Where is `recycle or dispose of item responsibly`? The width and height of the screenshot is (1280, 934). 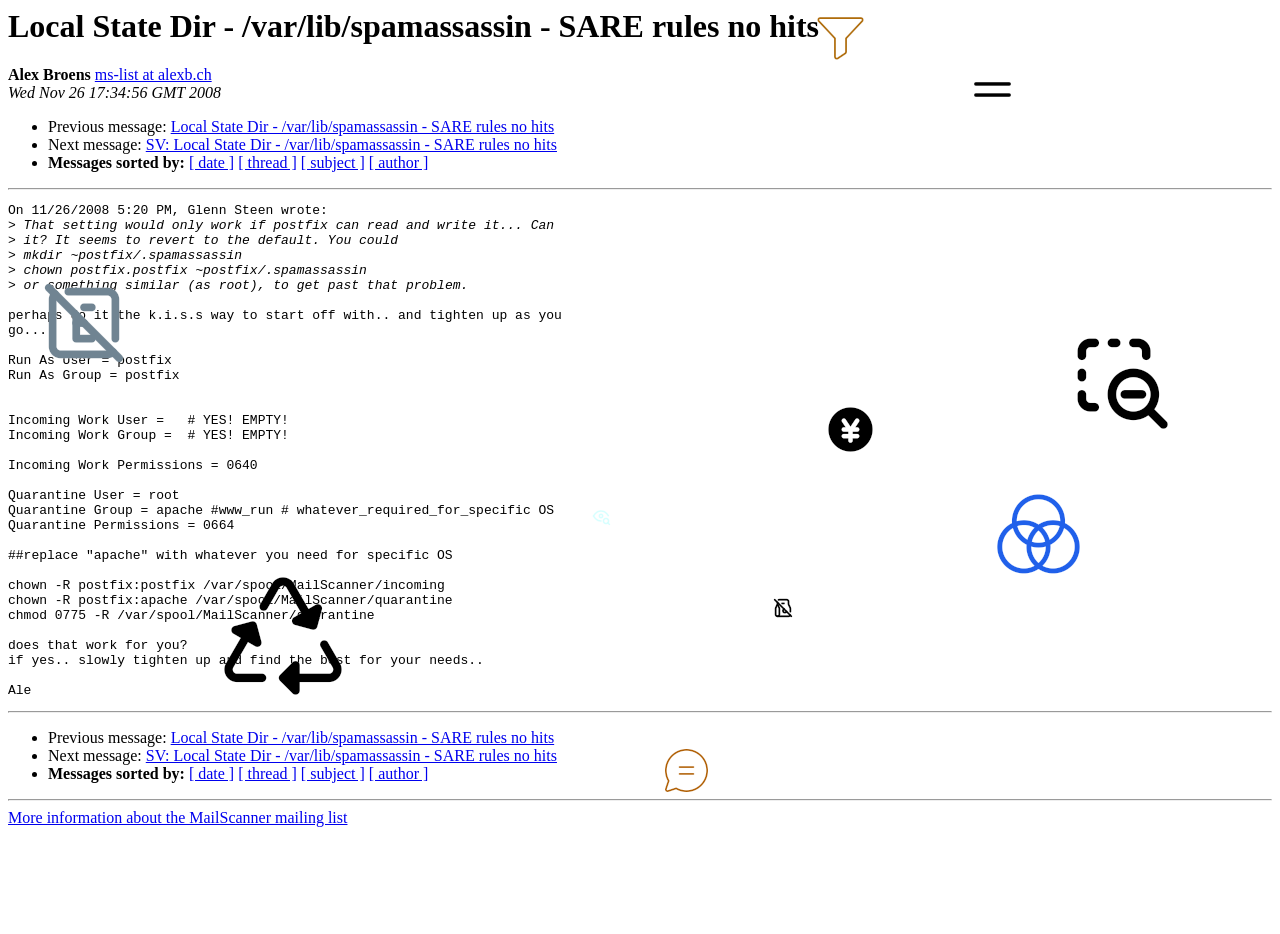 recycle or dispose of item responsibly is located at coordinates (283, 636).